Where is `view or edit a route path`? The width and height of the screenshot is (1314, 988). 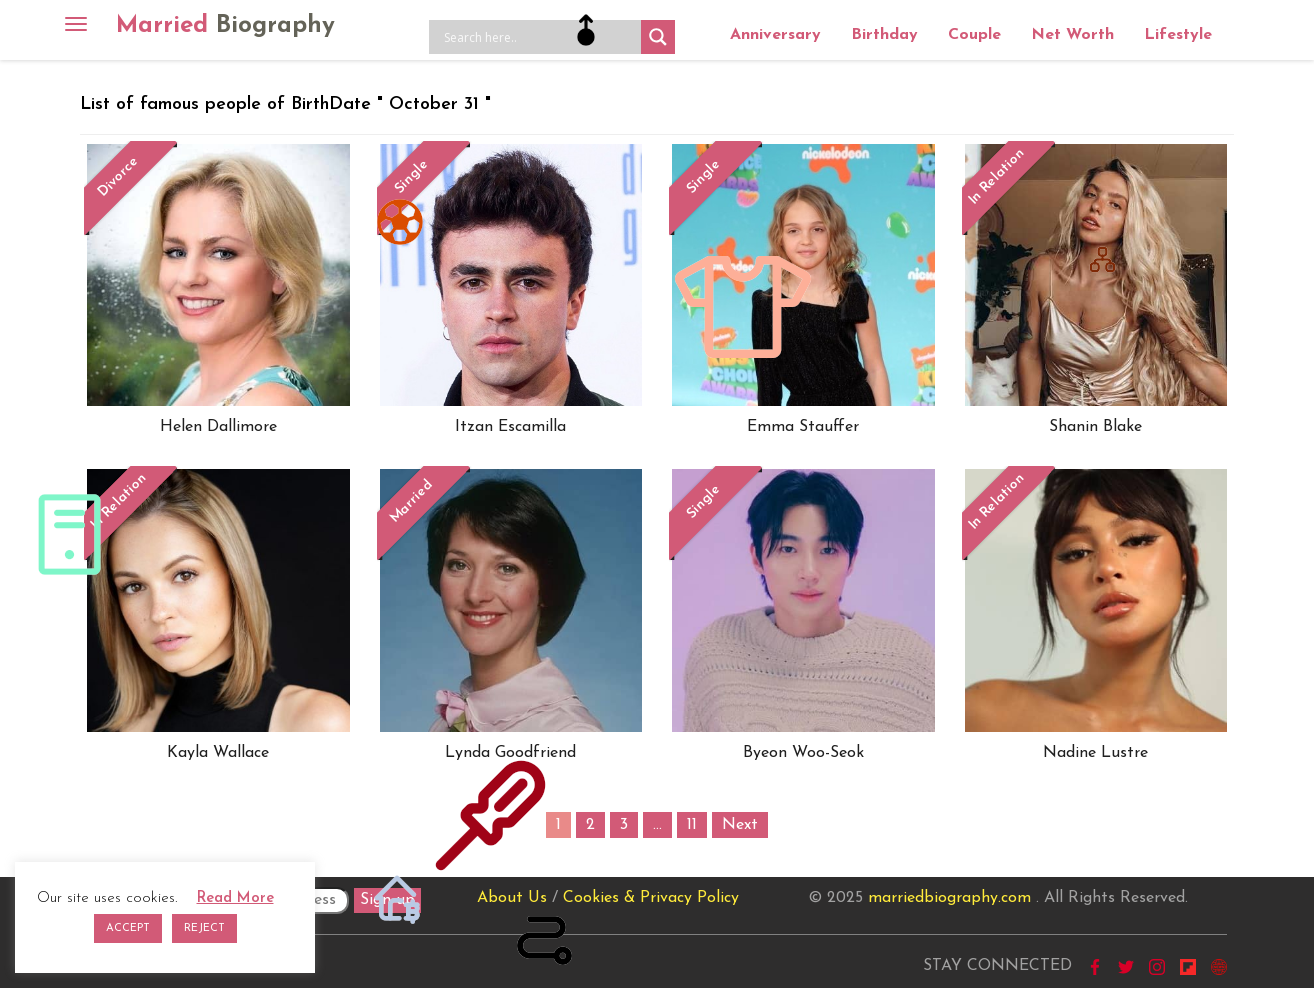 view or edit a route path is located at coordinates (544, 937).